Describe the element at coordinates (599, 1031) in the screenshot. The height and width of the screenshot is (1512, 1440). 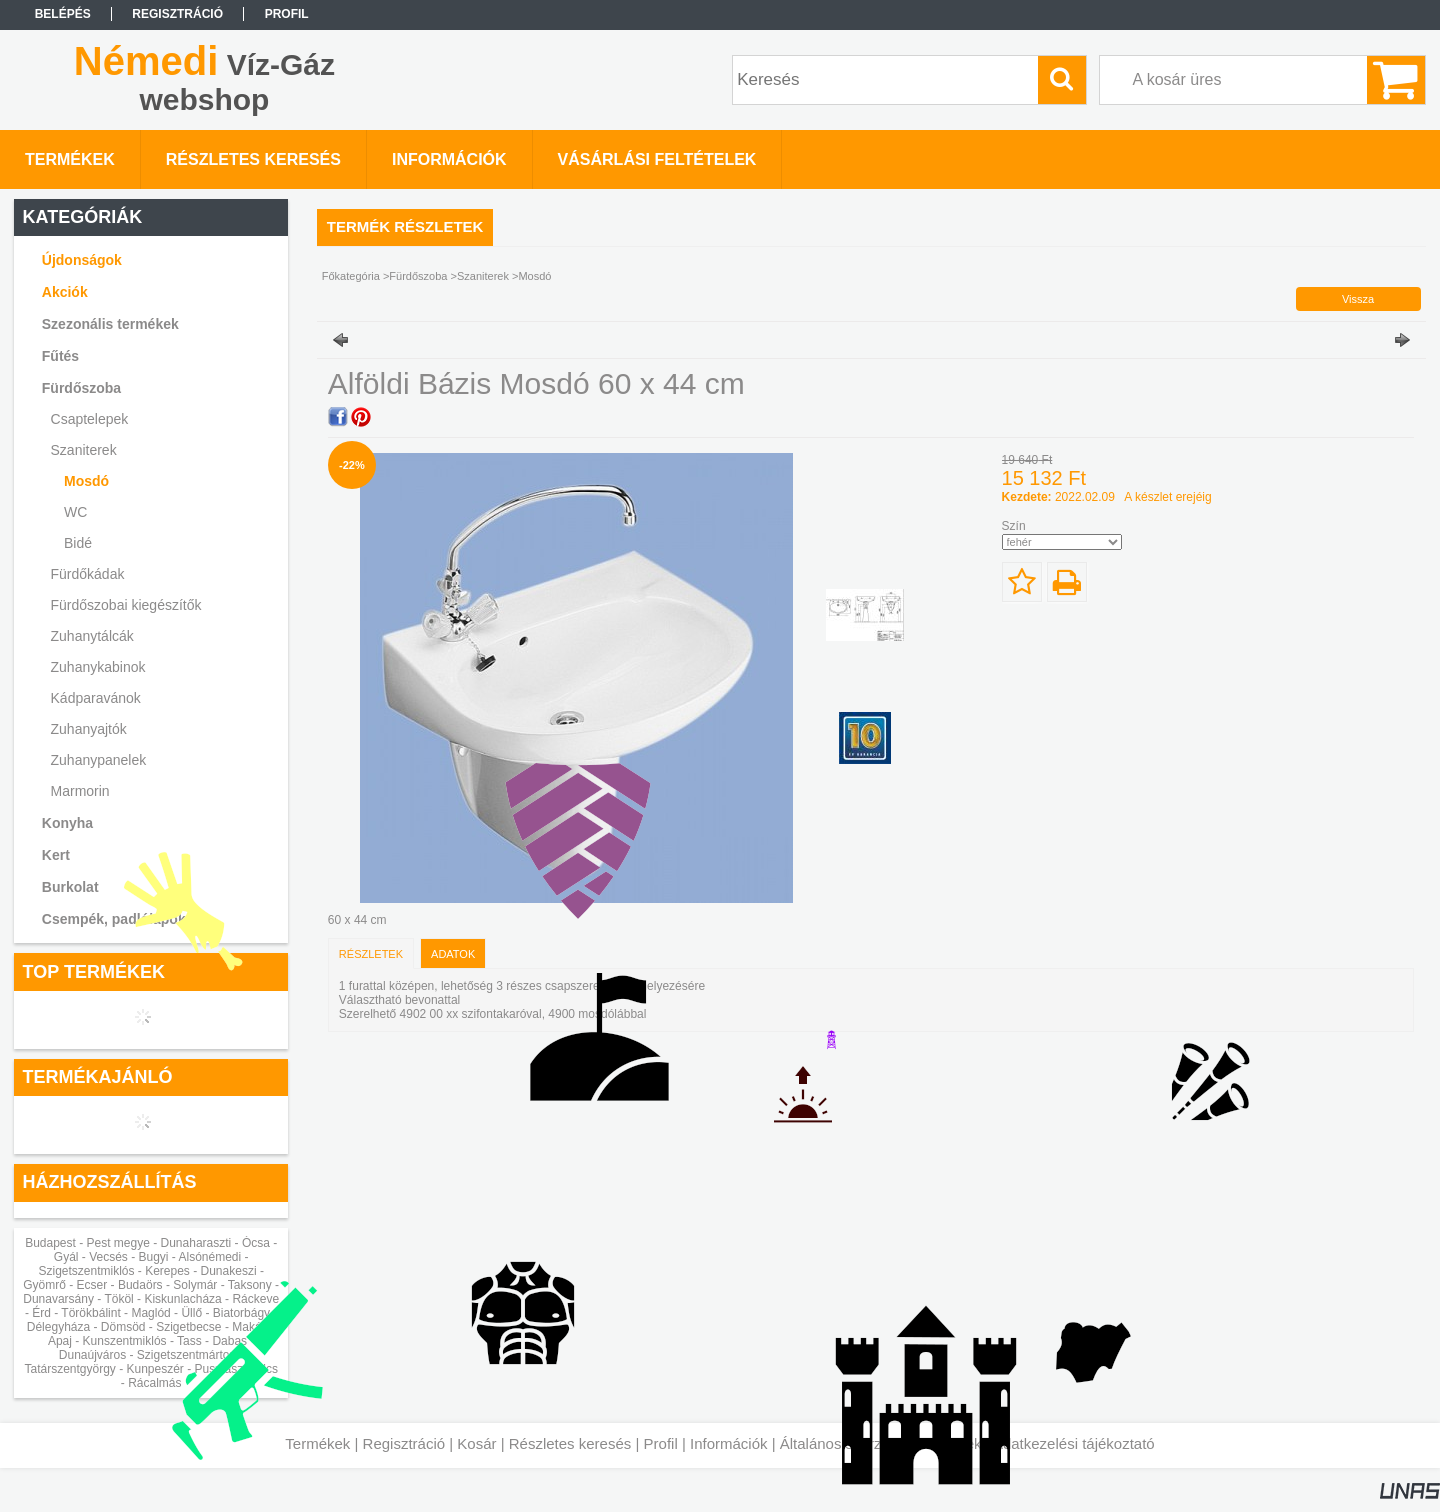
I see `capture territory or claim a strategic point` at that location.